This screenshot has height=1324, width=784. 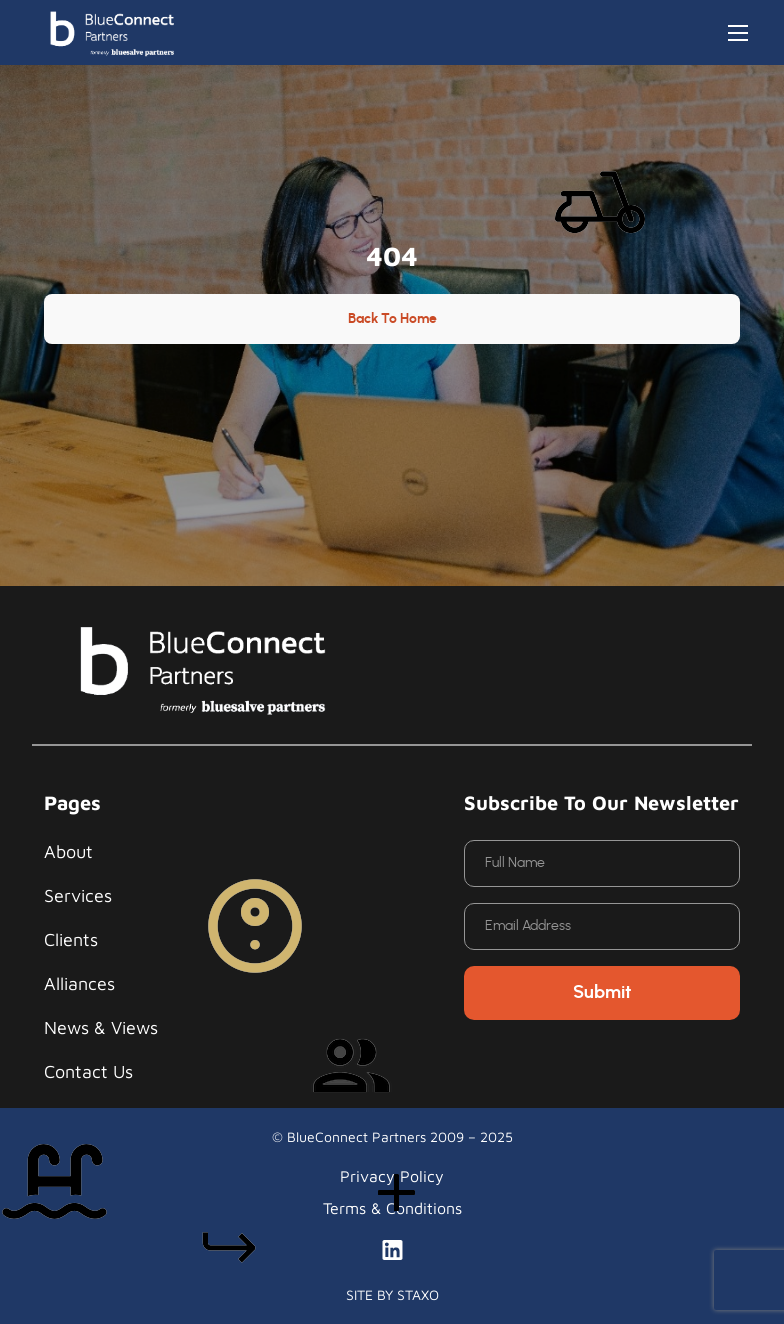 What do you see at coordinates (54, 1181) in the screenshot?
I see `access pool or swimming facilities` at bounding box center [54, 1181].